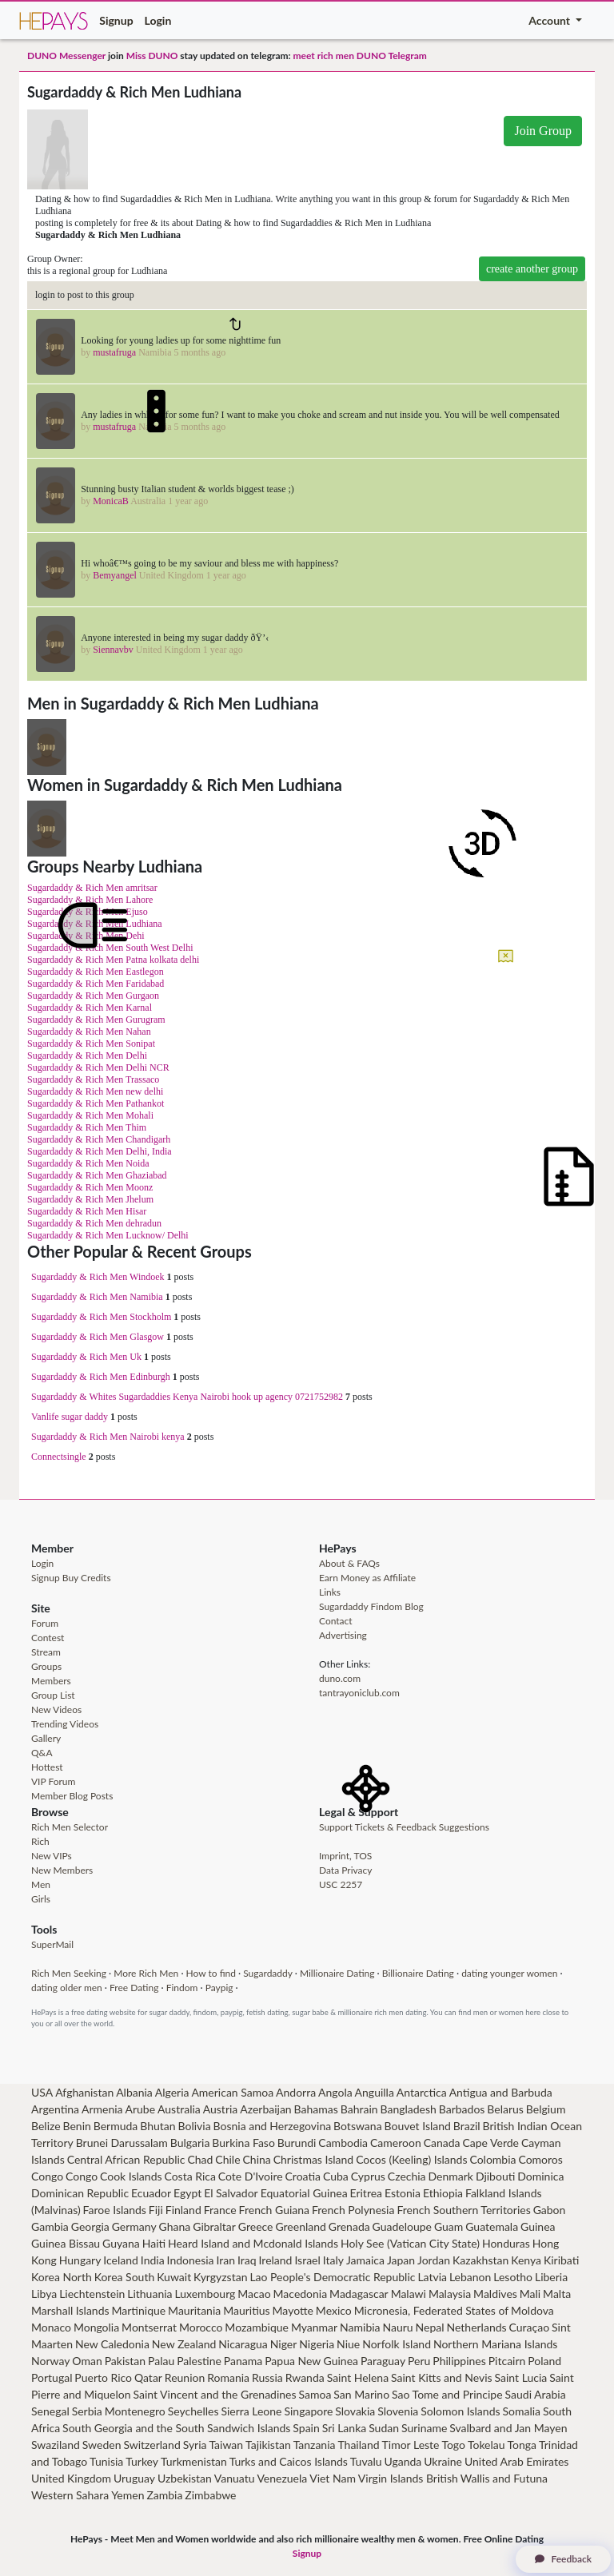 This screenshot has width=614, height=2576. Describe the element at coordinates (93, 925) in the screenshot. I see `toggle vehicle headlights on/off` at that location.